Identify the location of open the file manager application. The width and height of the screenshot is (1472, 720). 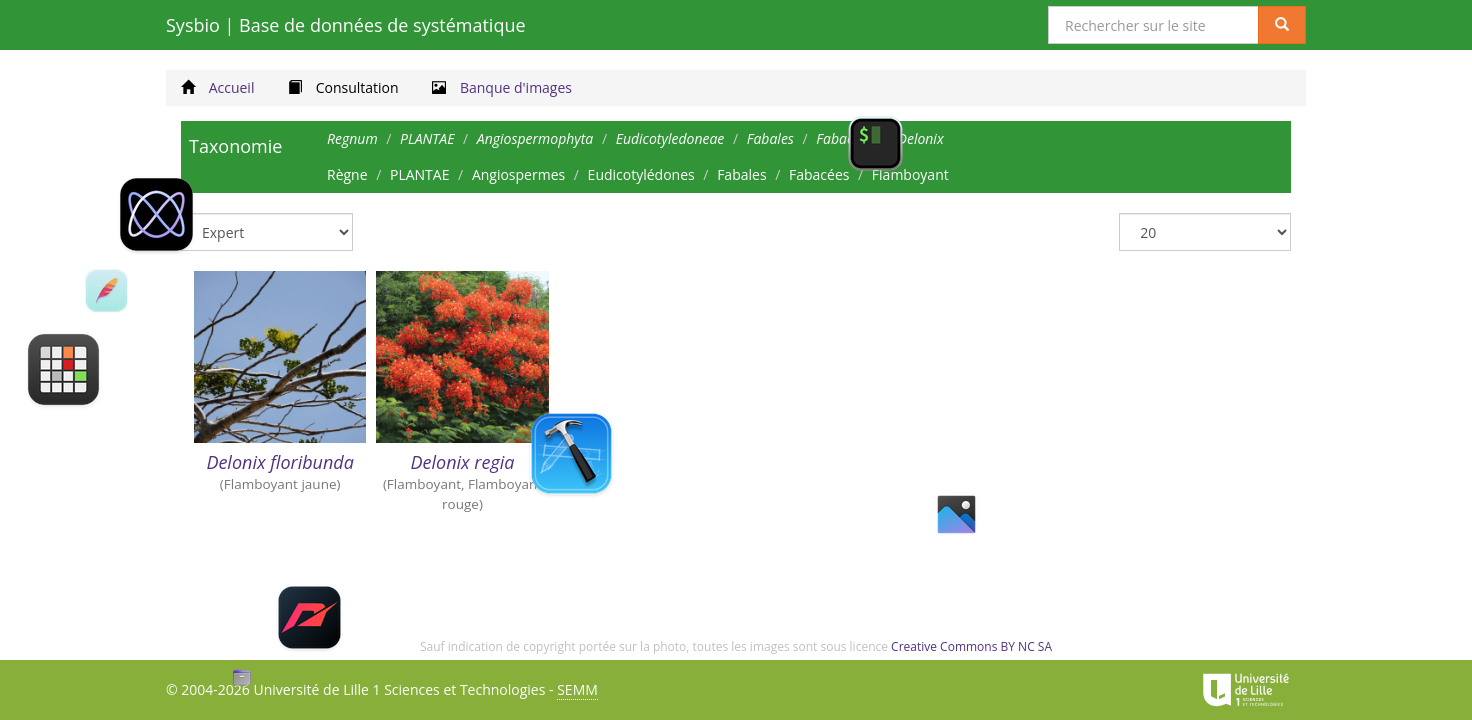
(242, 677).